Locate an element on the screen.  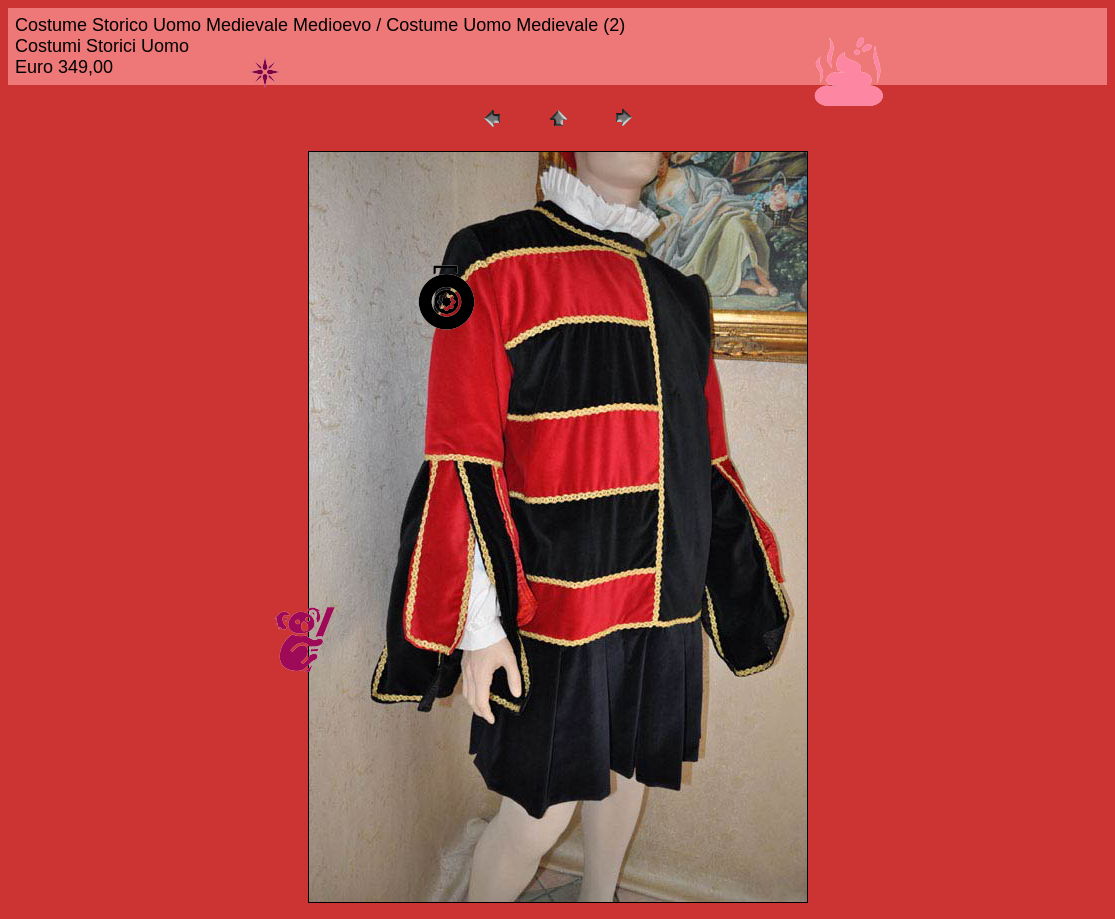
place a teller mine explosive in-game is located at coordinates (446, 297).